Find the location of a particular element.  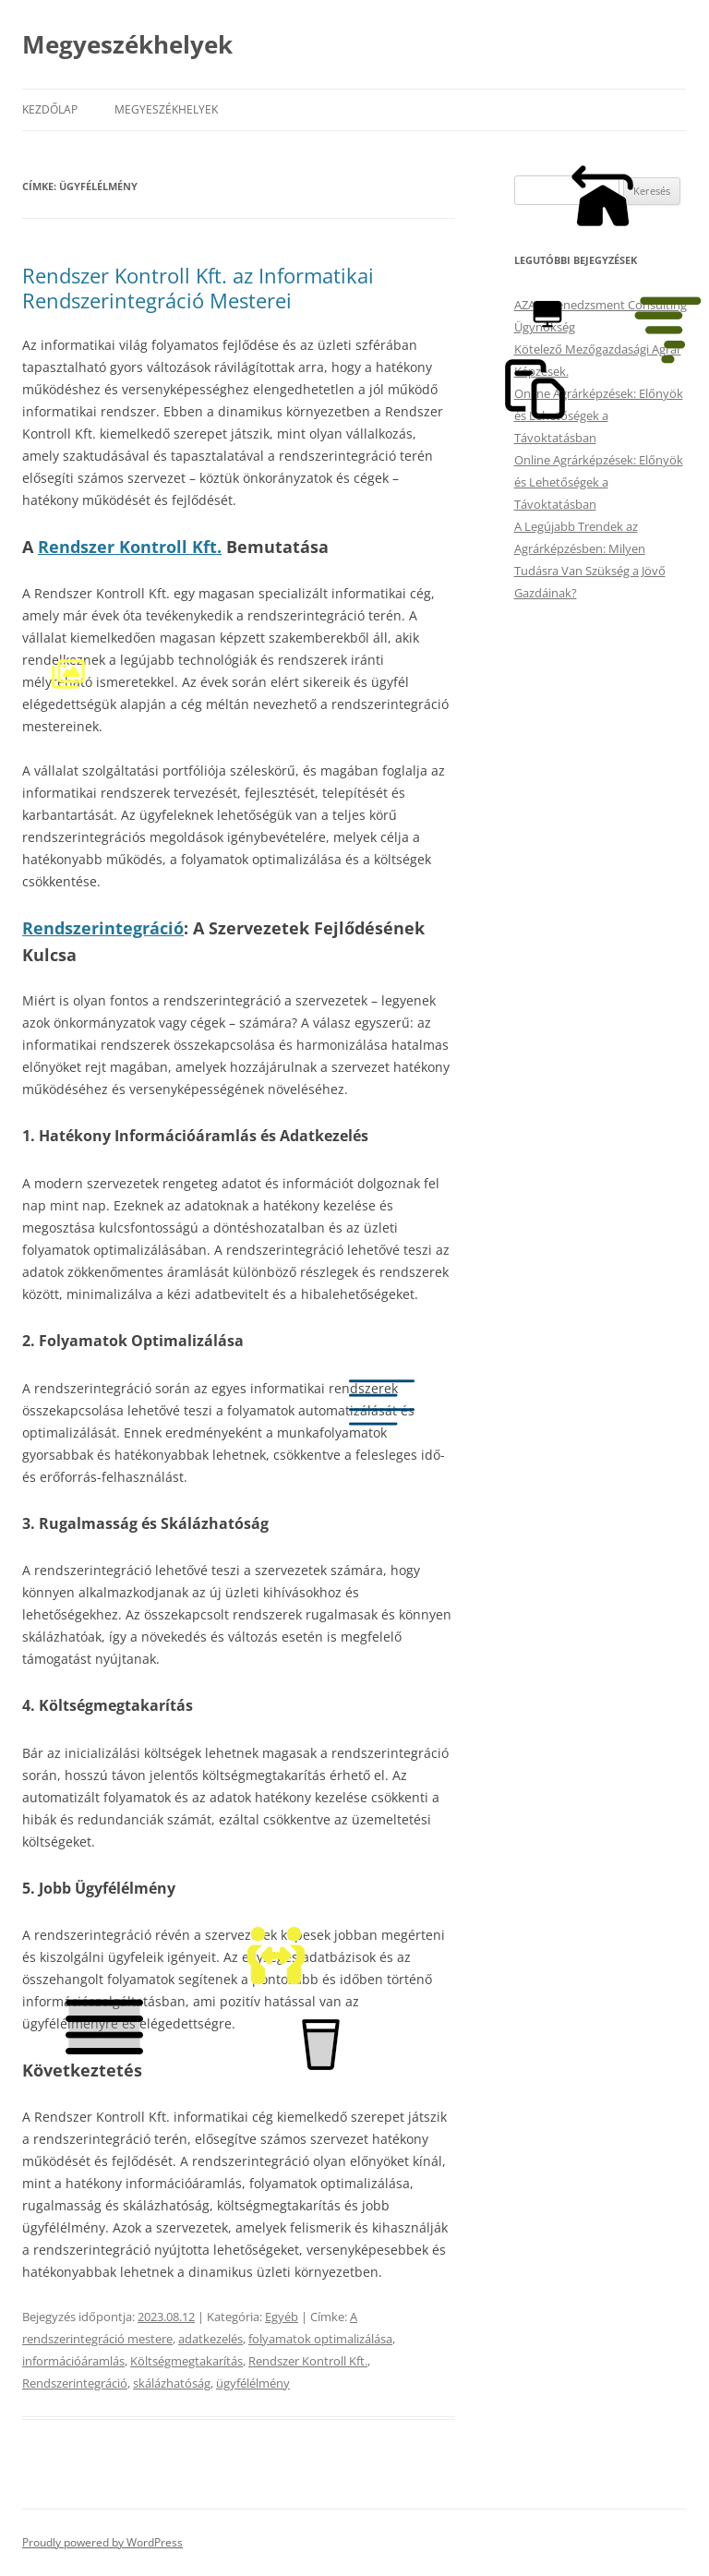

switch to desktop view is located at coordinates (547, 313).